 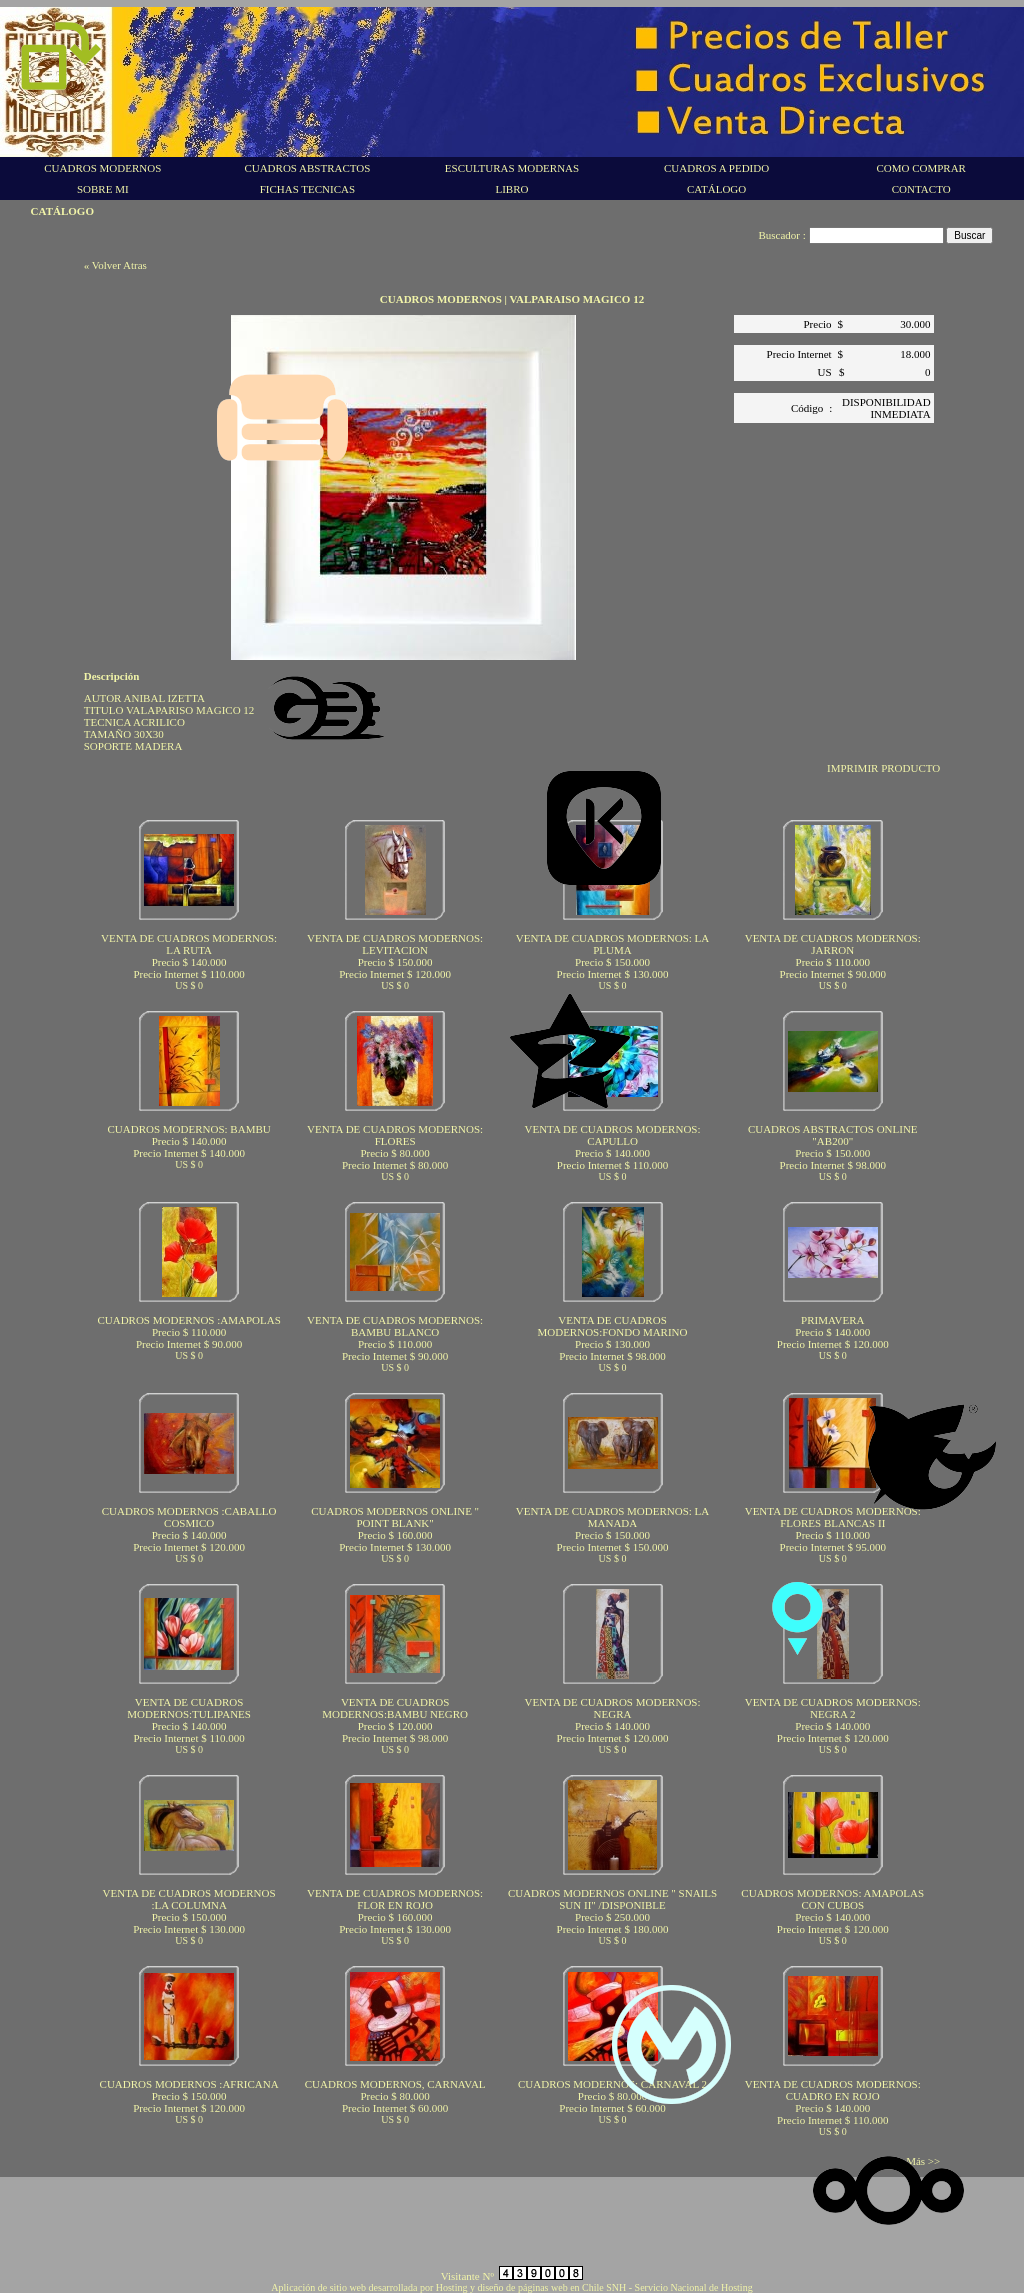 What do you see at coordinates (888, 2190) in the screenshot?
I see `open nextcloud app` at bounding box center [888, 2190].